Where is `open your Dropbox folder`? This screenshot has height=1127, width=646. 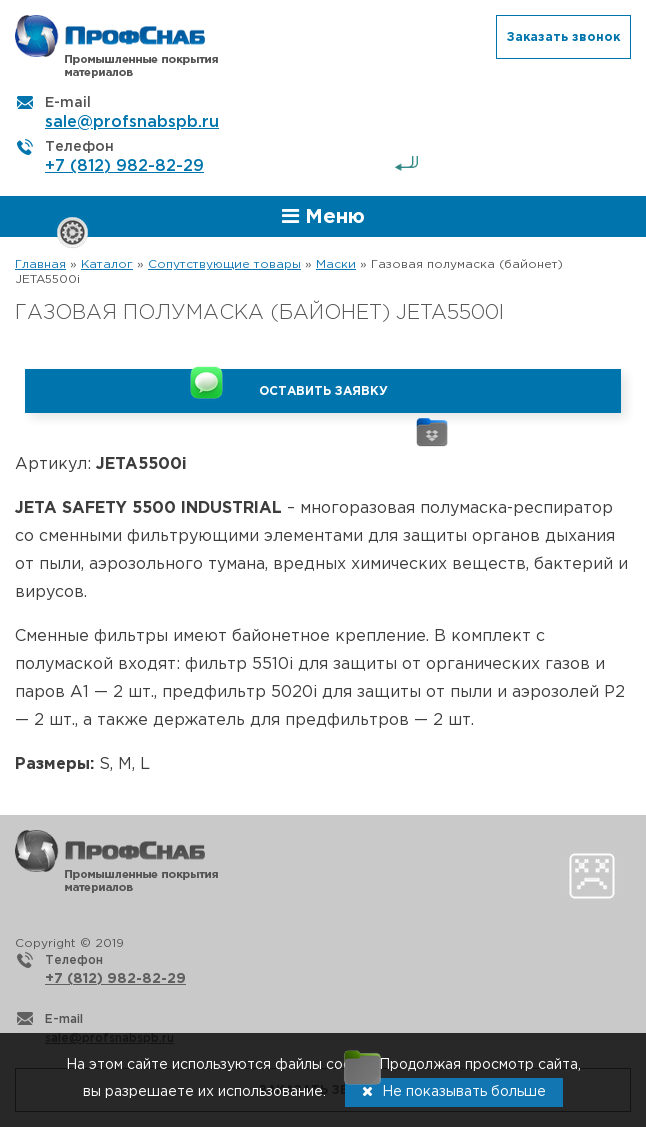 open your Dropbox folder is located at coordinates (432, 432).